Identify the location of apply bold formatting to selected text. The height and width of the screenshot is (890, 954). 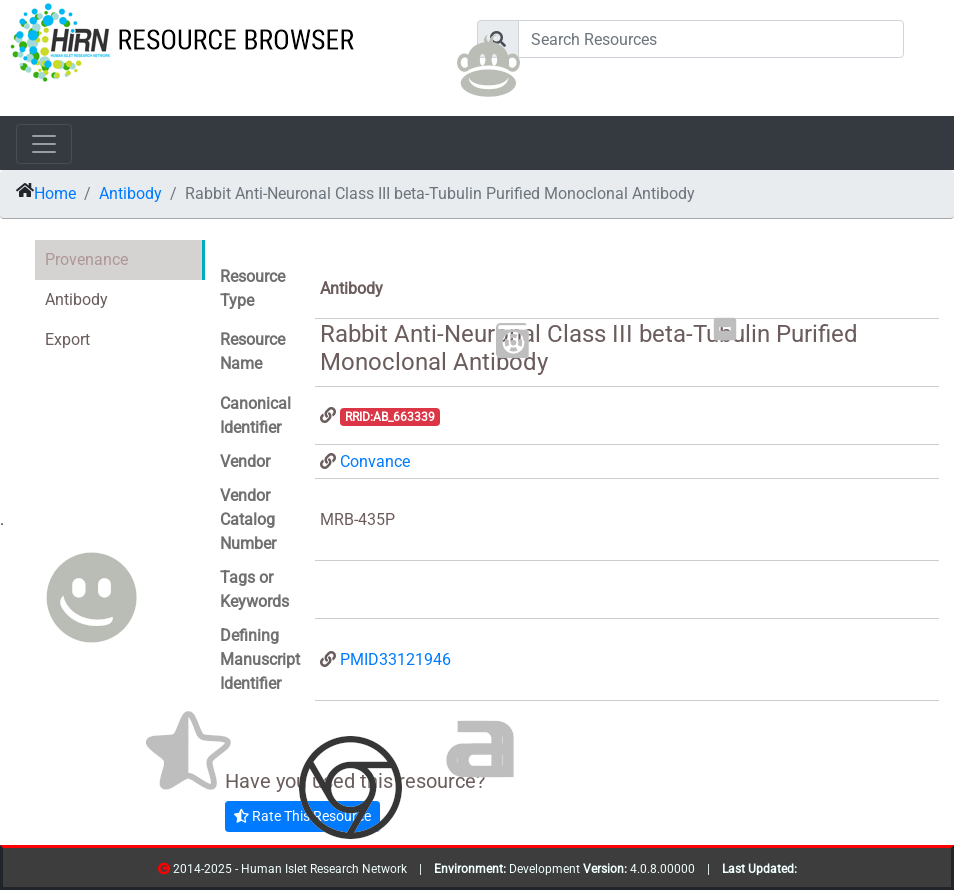
(480, 749).